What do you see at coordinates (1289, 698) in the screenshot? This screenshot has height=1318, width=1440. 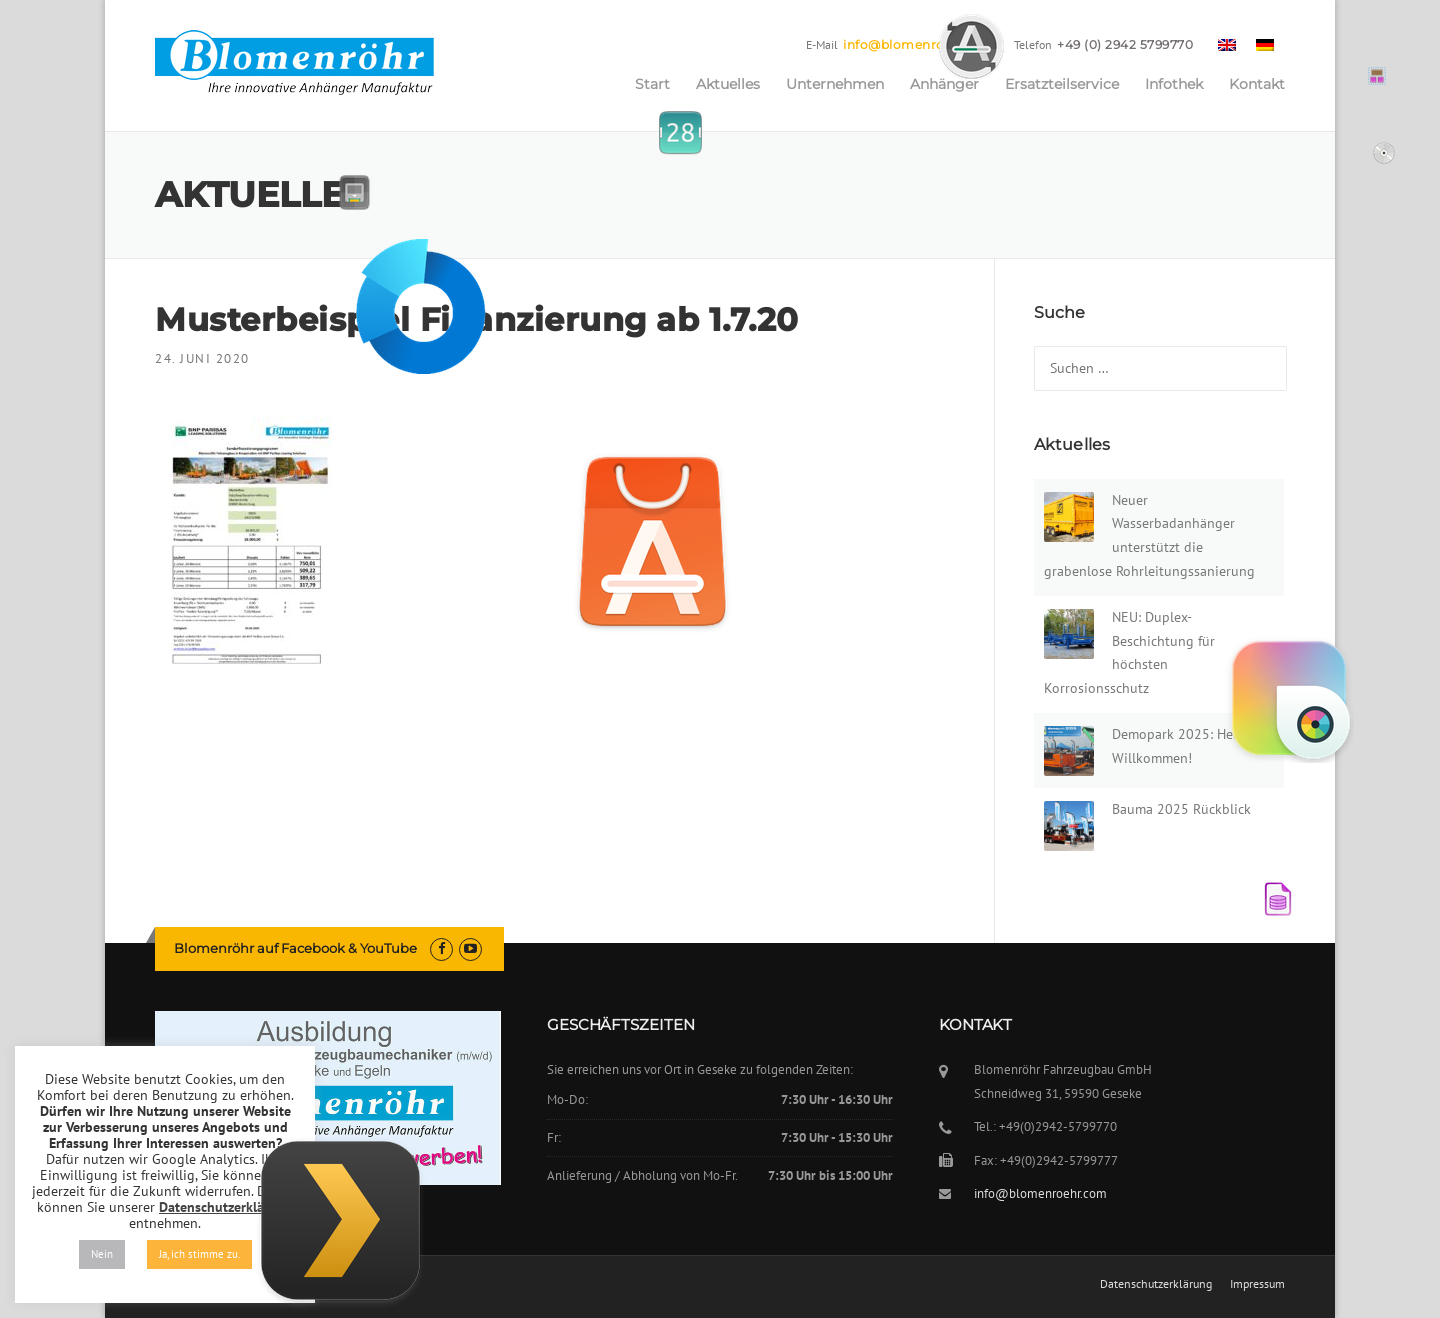 I see `open colorgrab color picker app` at bounding box center [1289, 698].